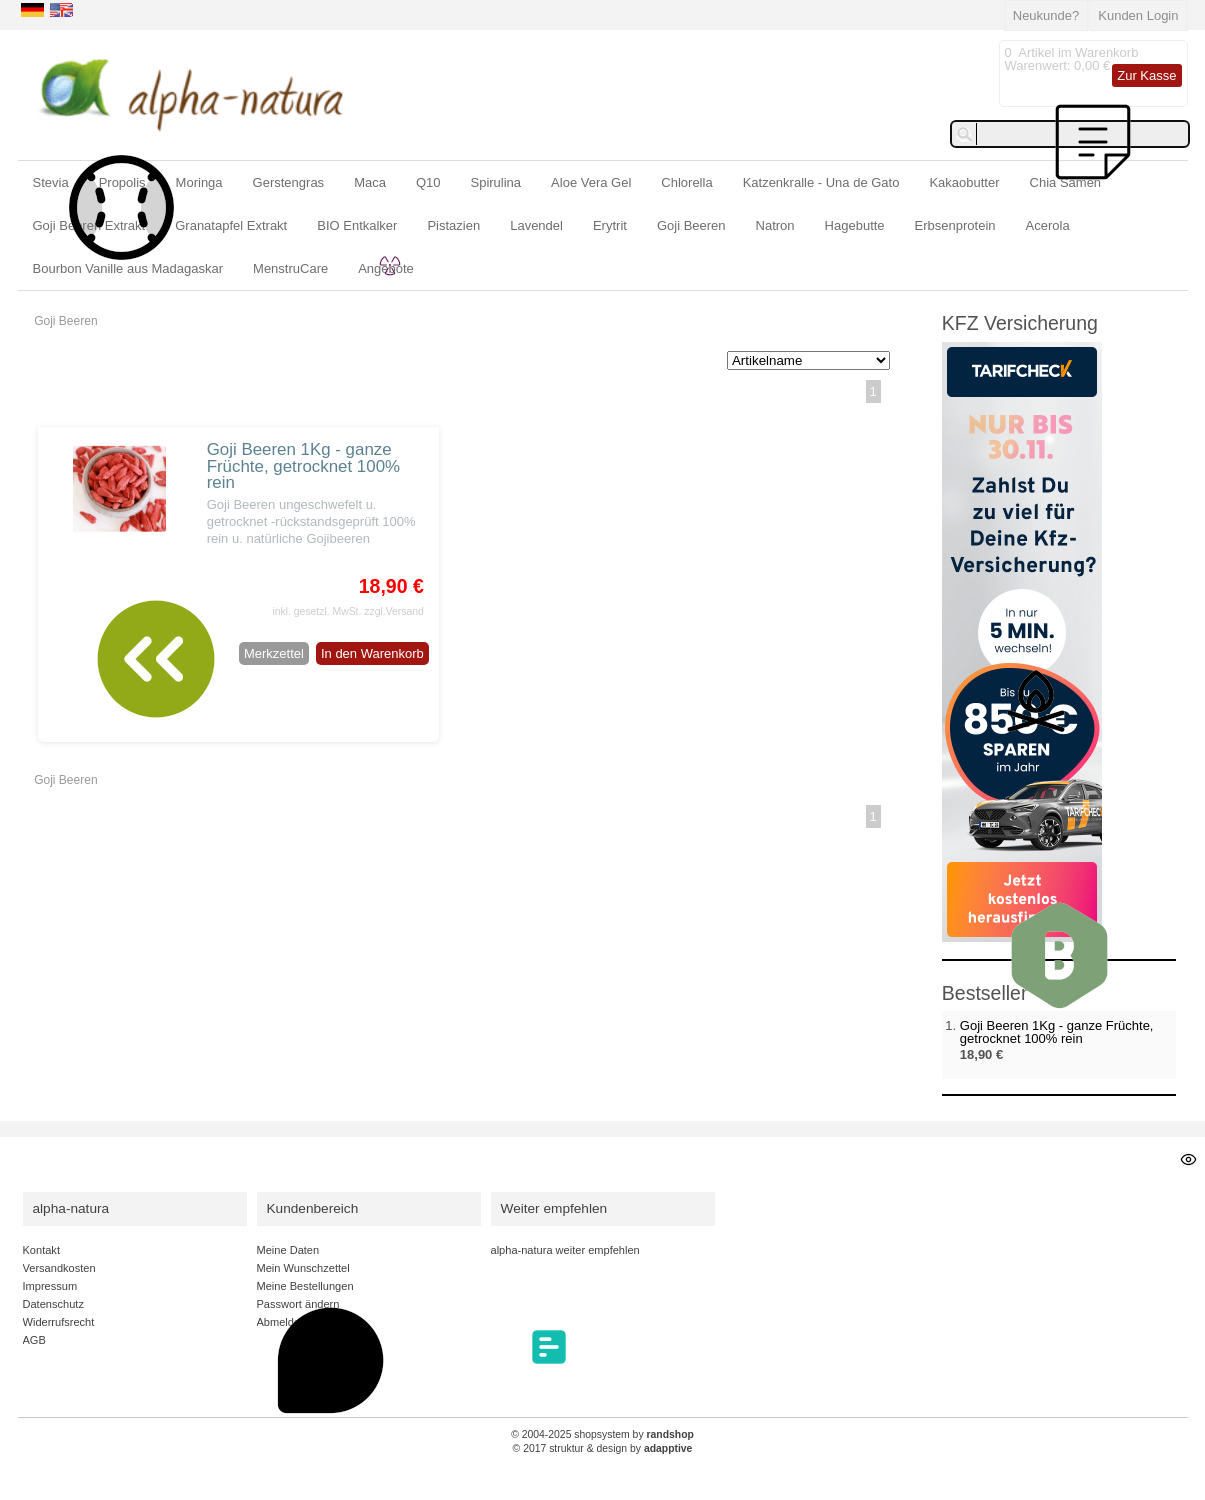 Image resolution: width=1205 pixels, height=1500 pixels. I want to click on open chat or messaging, so click(328, 1362).